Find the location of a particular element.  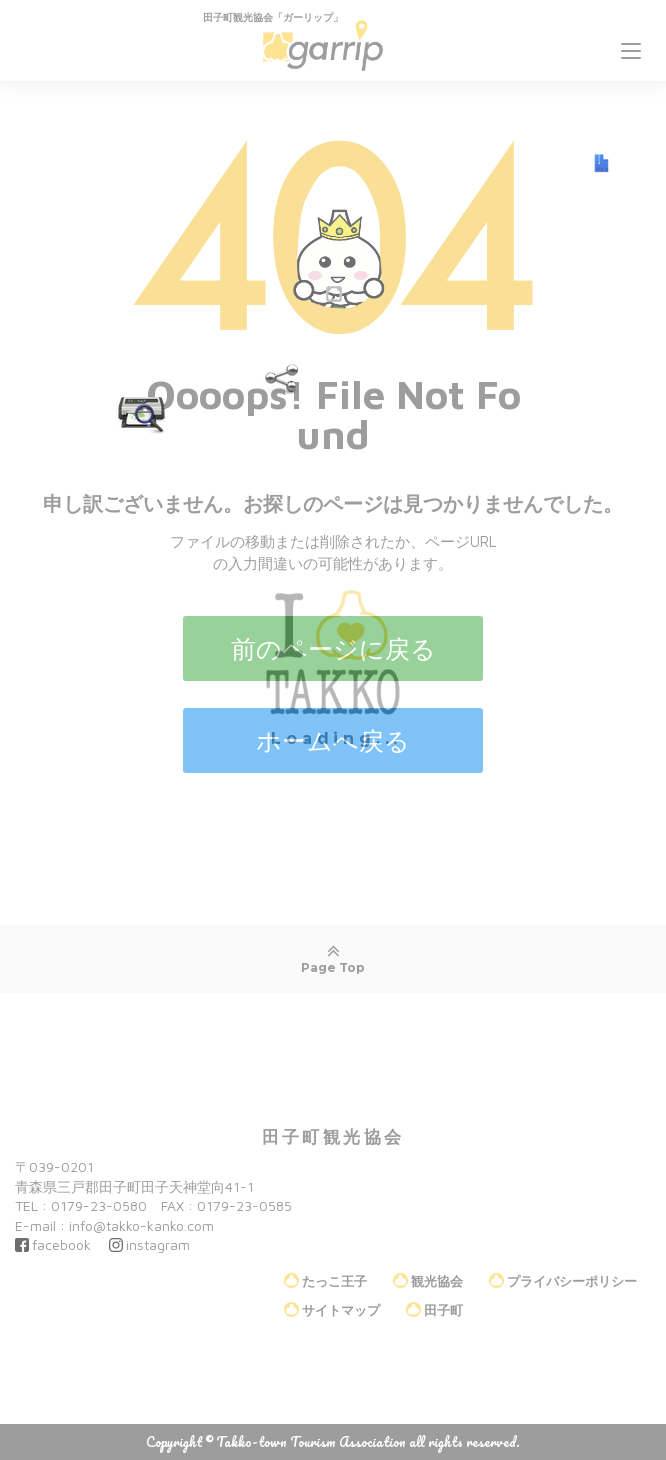

preview document before printing is located at coordinates (141, 411).